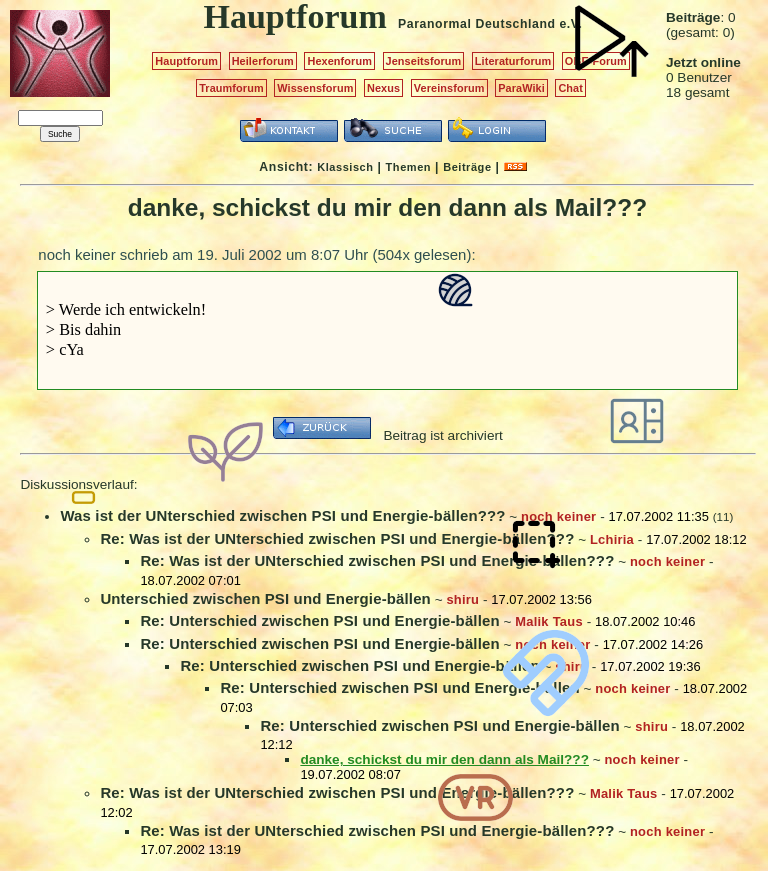  I want to click on activate magnetic snap or alignment tool, so click(546, 673).